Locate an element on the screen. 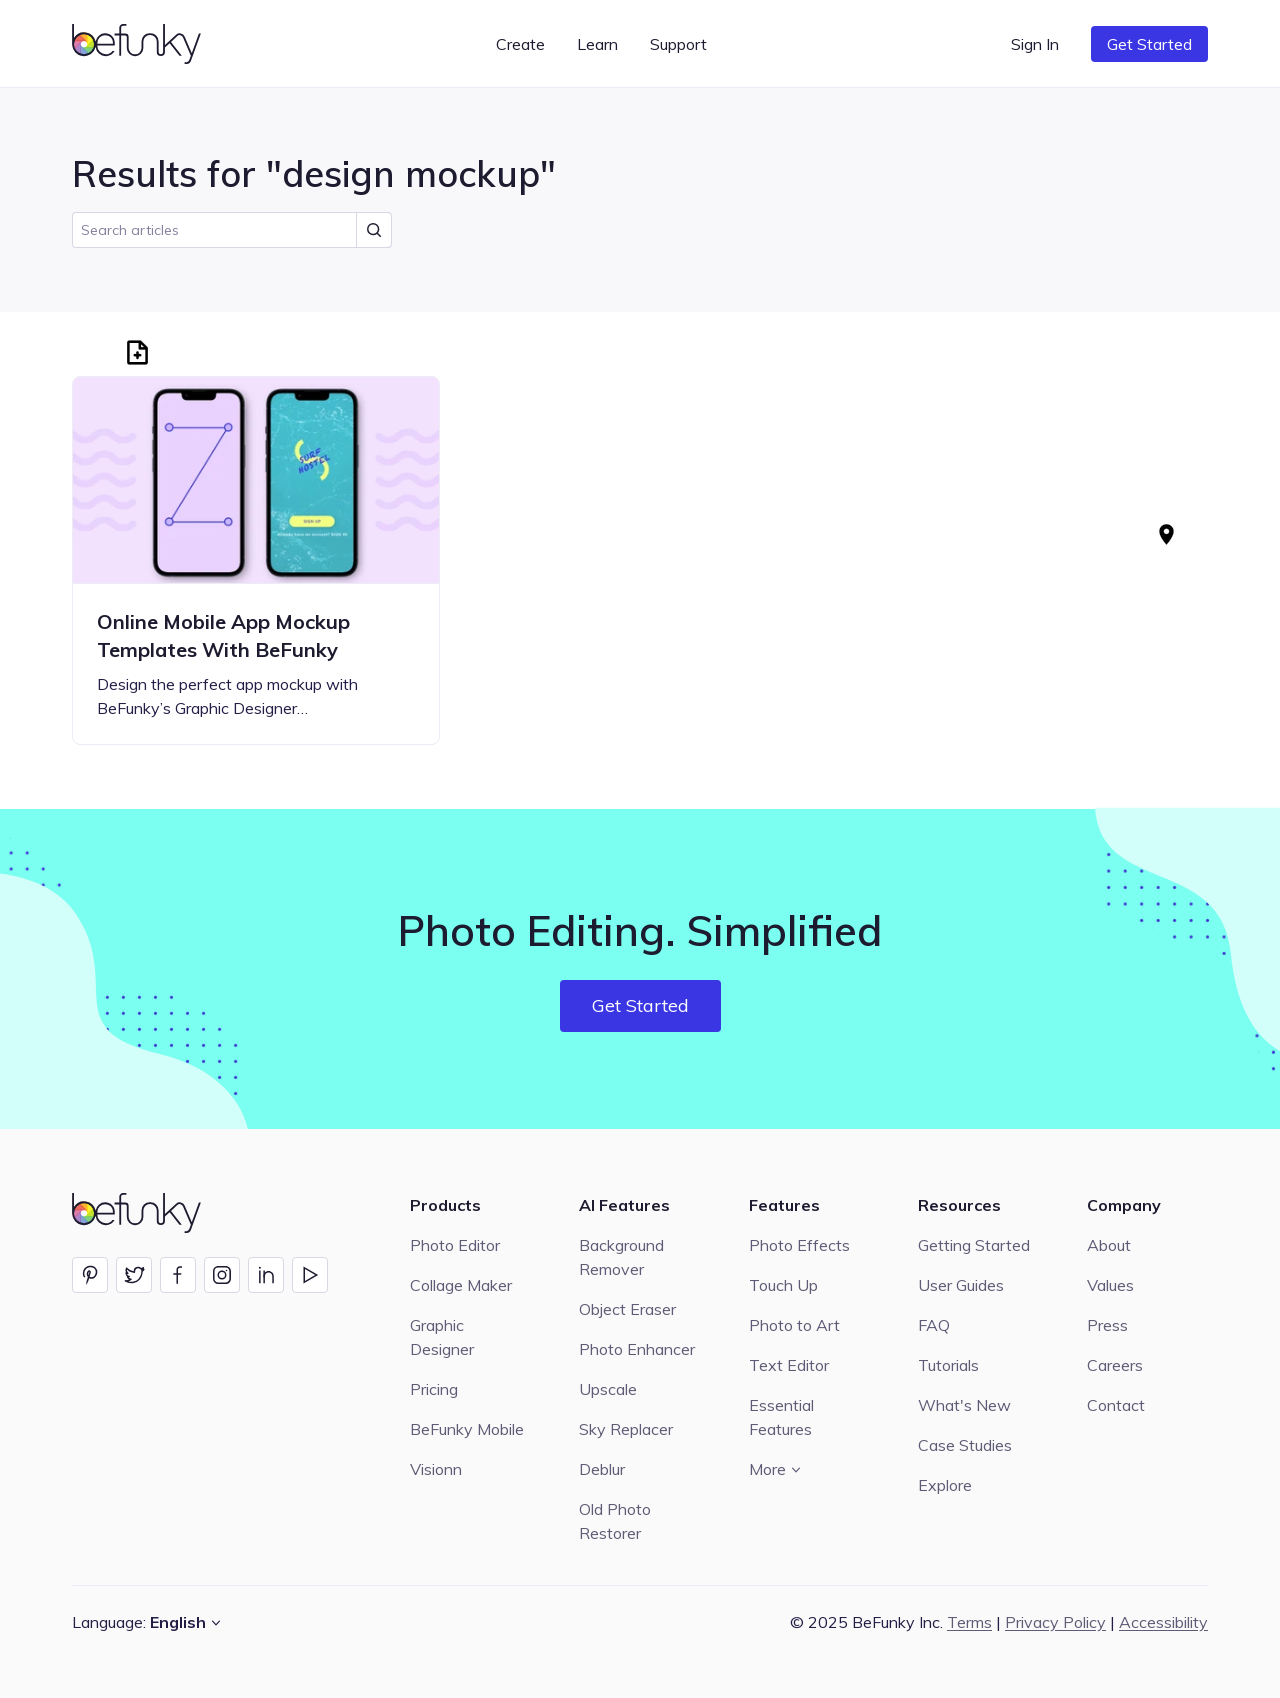 This screenshot has width=1280, height=1698. create a new file is located at coordinates (137, 352).